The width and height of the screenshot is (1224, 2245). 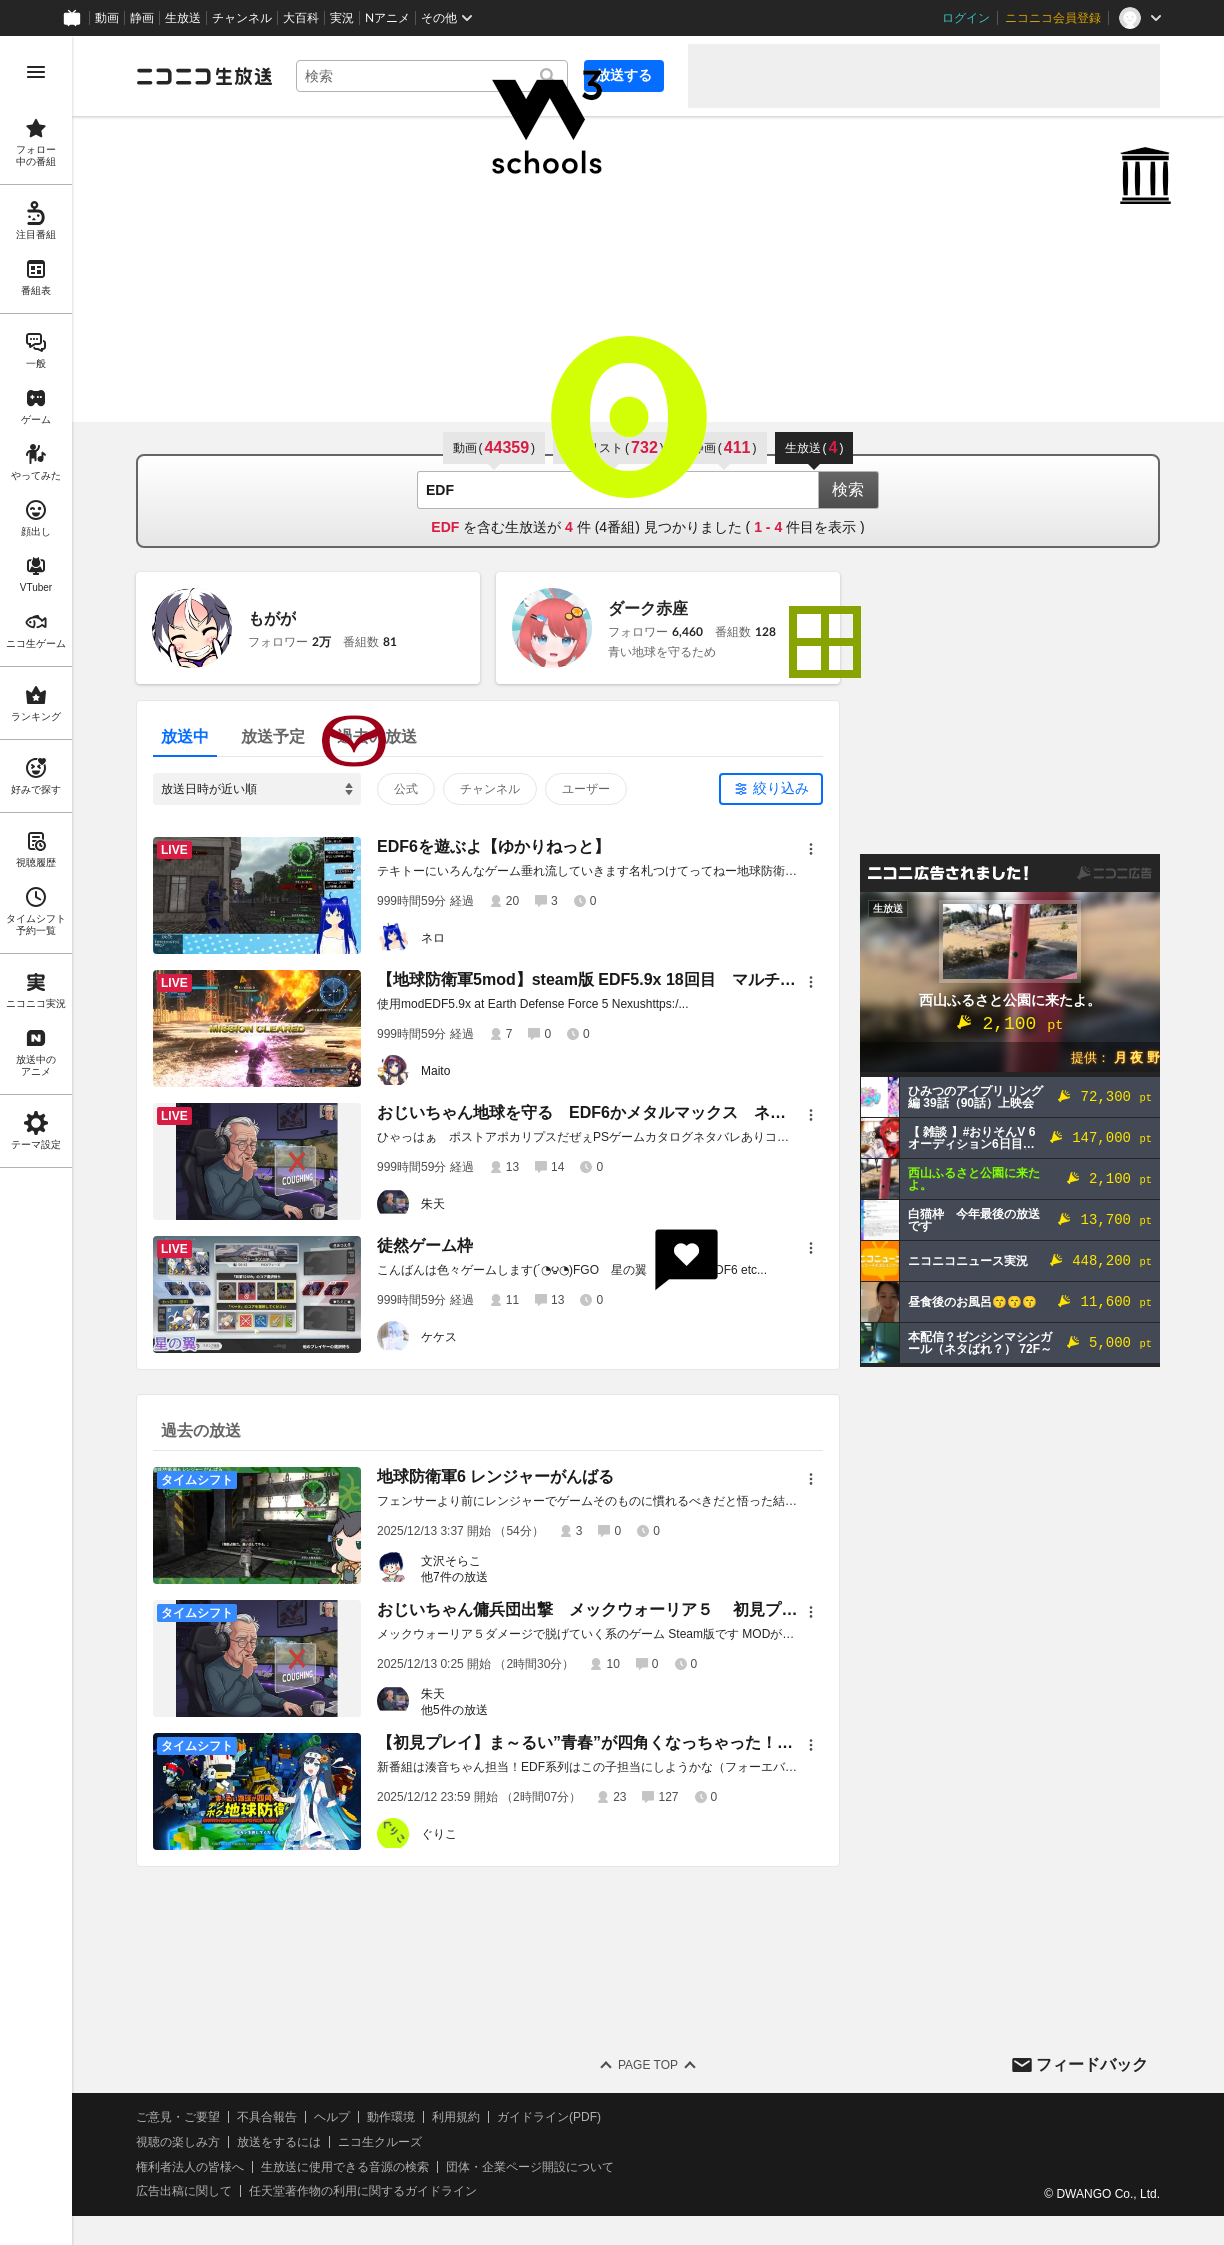 What do you see at coordinates (354, 741) in the screenshot?
I see `mazda brand logo` at bounding box center [354, 741].